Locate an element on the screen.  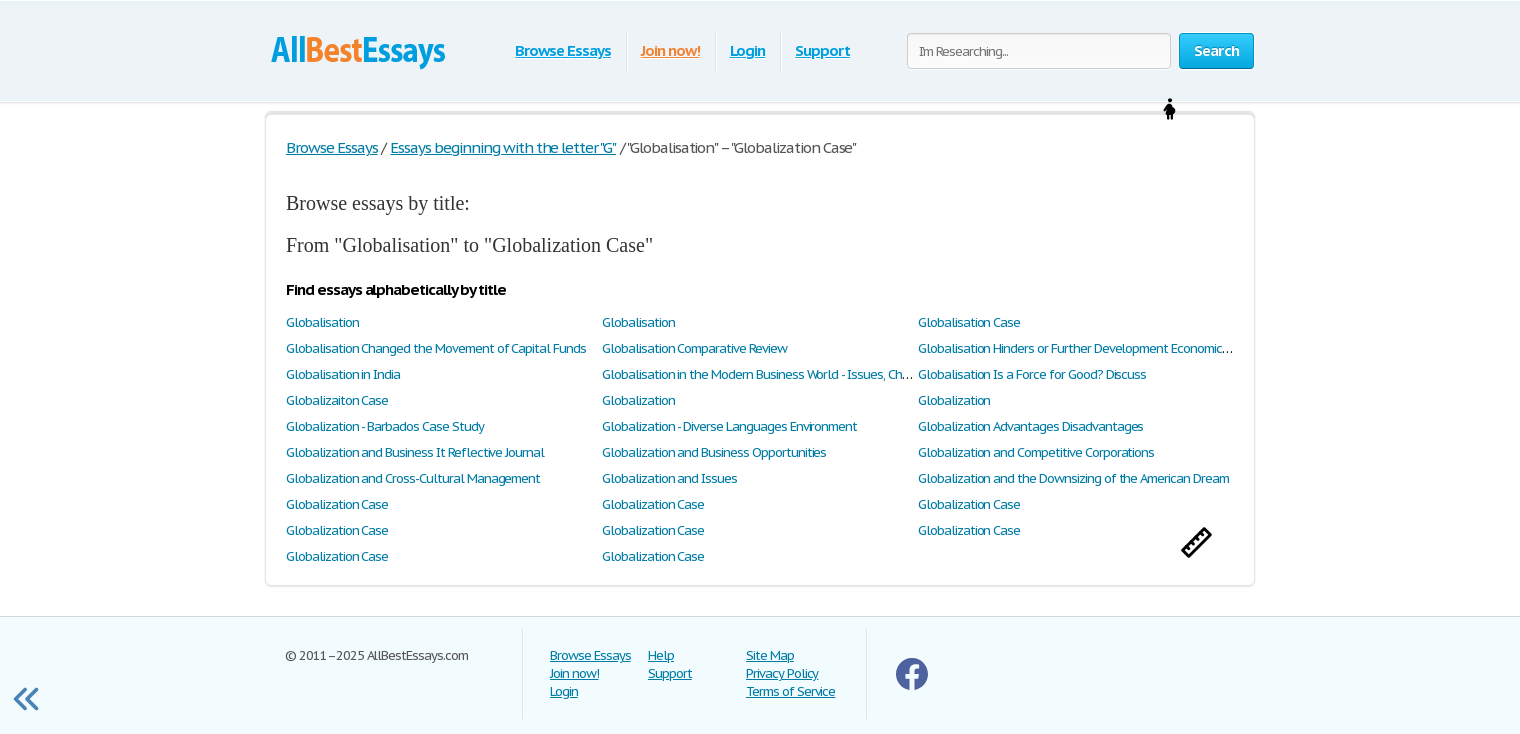
go back to the beginning is located at coordinates (27, 699).